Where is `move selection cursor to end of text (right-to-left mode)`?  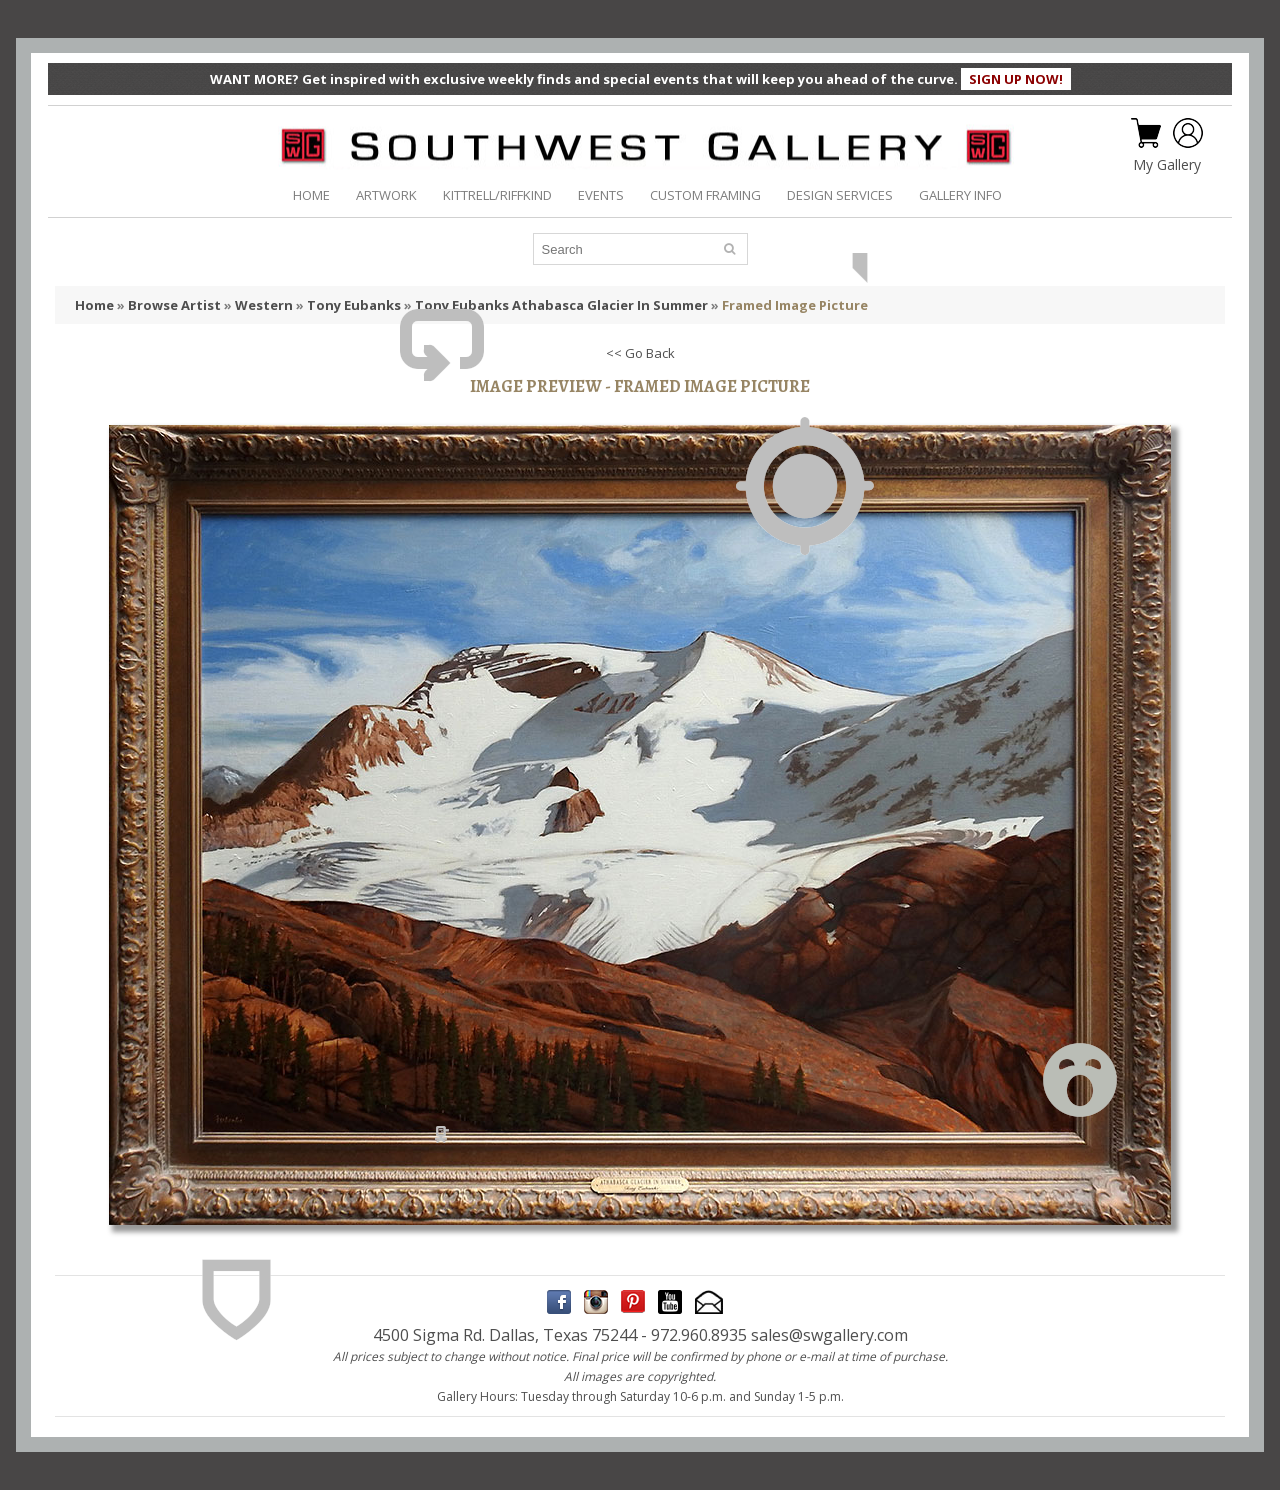
move selection cursor to end of text (right-to-left mode) is located at coordinates (860, 268).